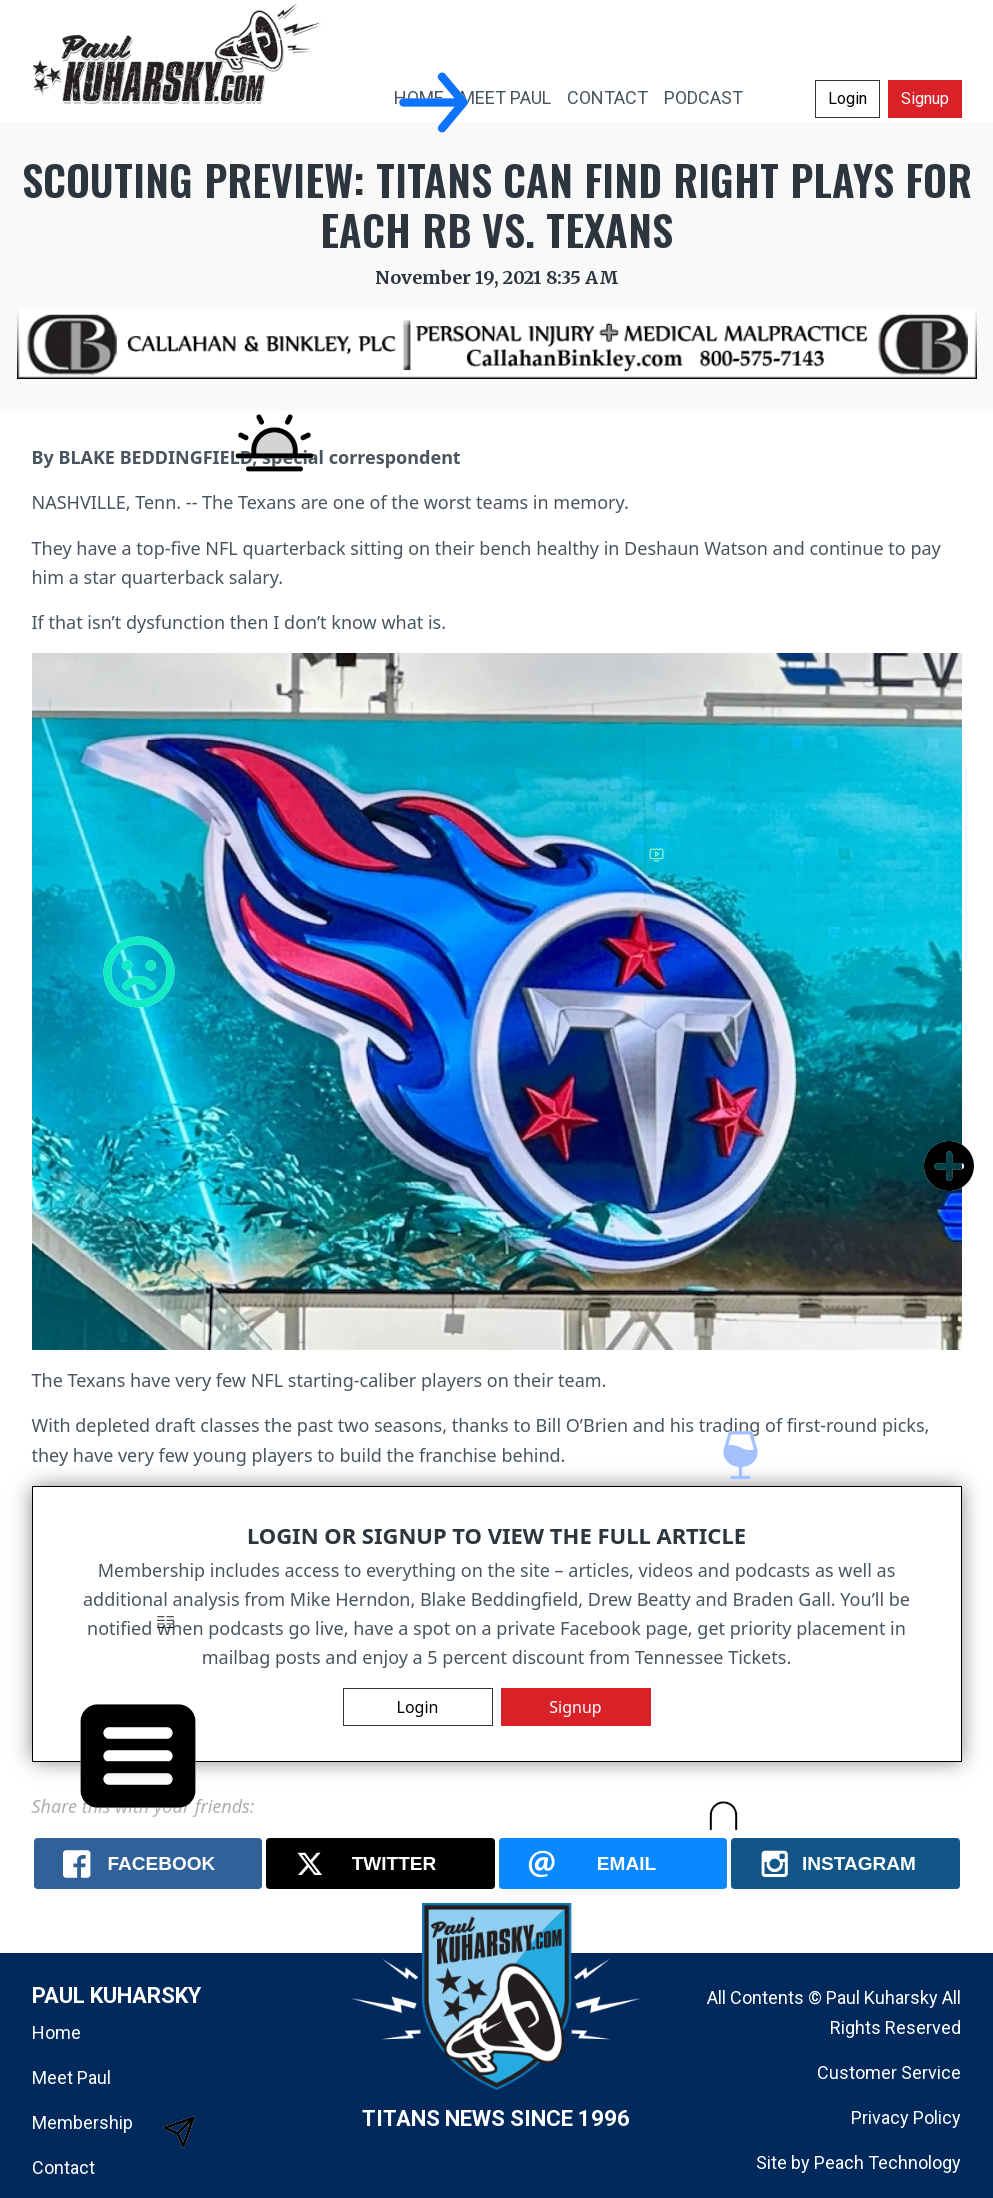 This screenshot has width=993, height=2198. I want to click on indicate negative feedback or dissatisfaction, so click(139, 972).